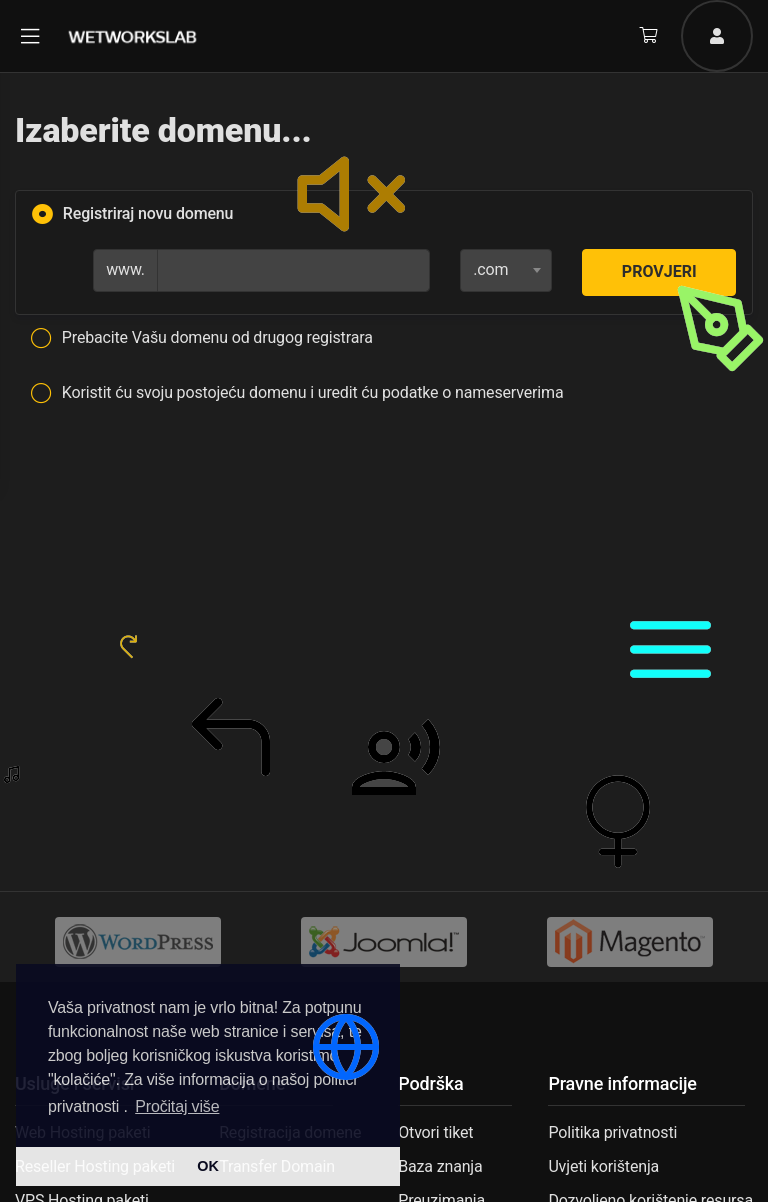  Describe the element at coordinates (231, 737) in the screenshot. I see `go back to the previous screen` at that location.